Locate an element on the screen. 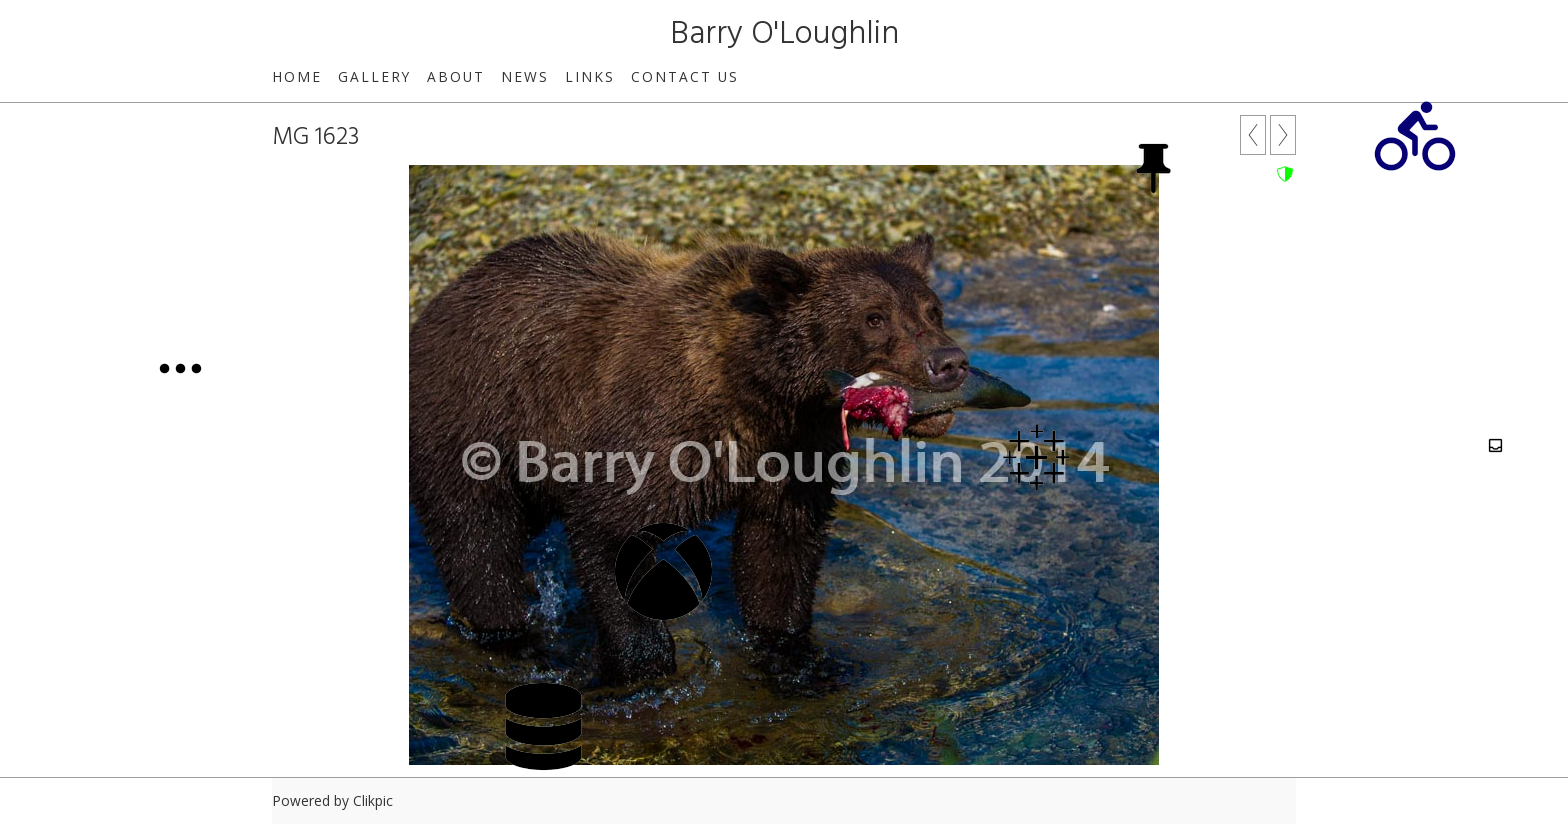 Image resolution: width=1568 pixels, height=824 pixels. indicates partial security or protection status is located at coordinates (1285, 174).